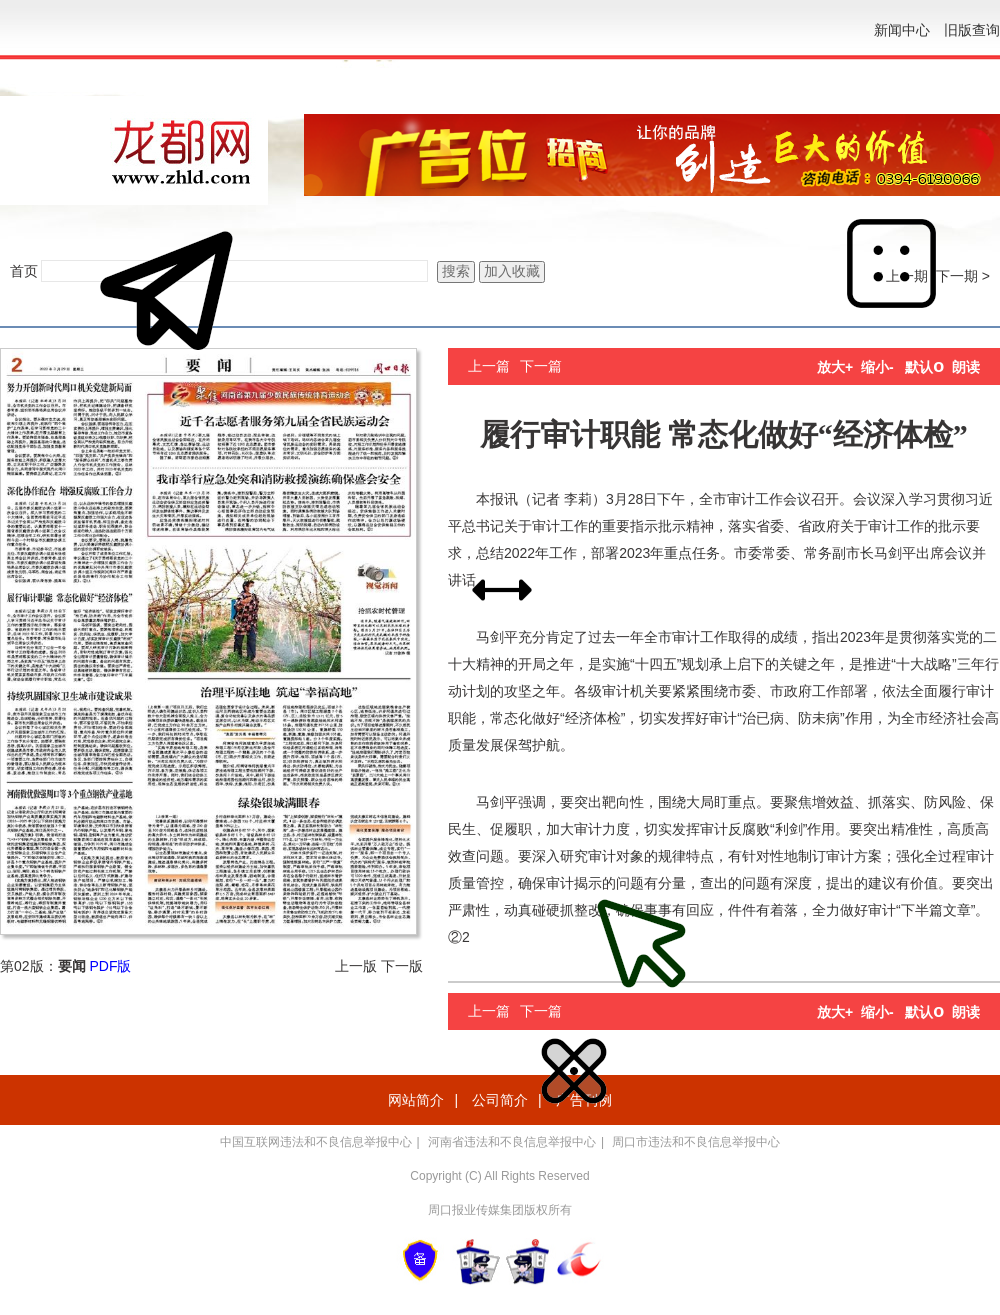 This screenshot has height=1315, width=1000. Describe the element at coordinates (171, 293) in the screenshot. I see `open Telegram messaging app` at that location.